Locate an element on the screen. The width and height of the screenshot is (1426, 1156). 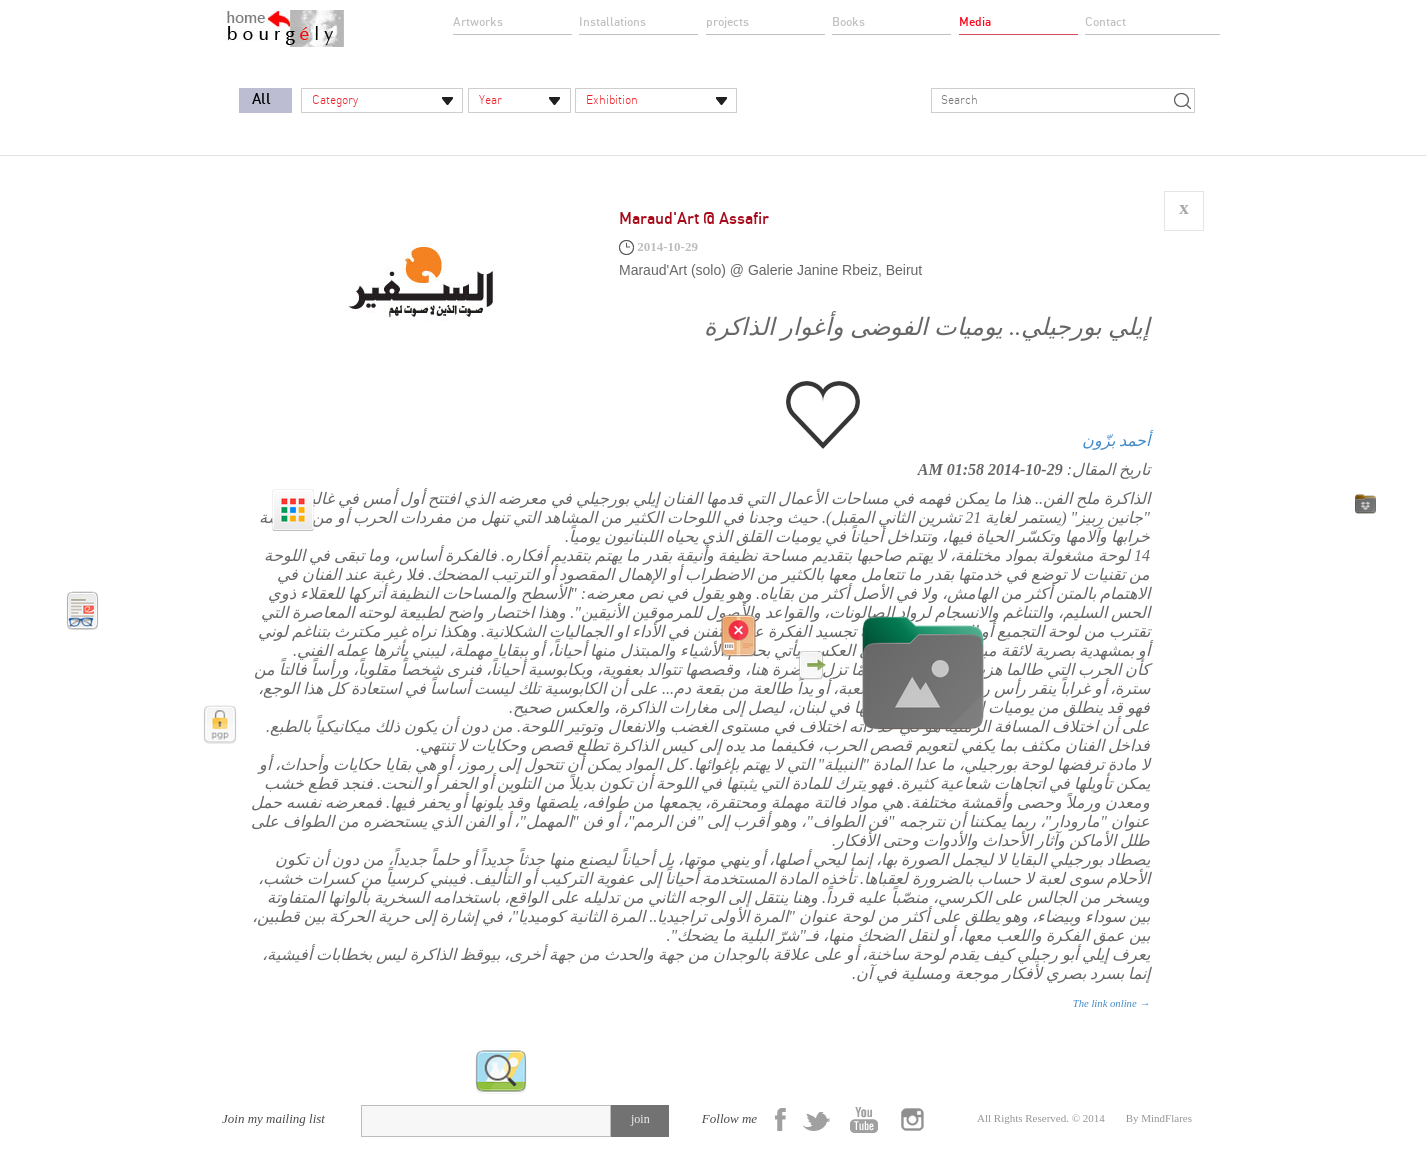
open your pictures folder is located at coordinates (923, 673).